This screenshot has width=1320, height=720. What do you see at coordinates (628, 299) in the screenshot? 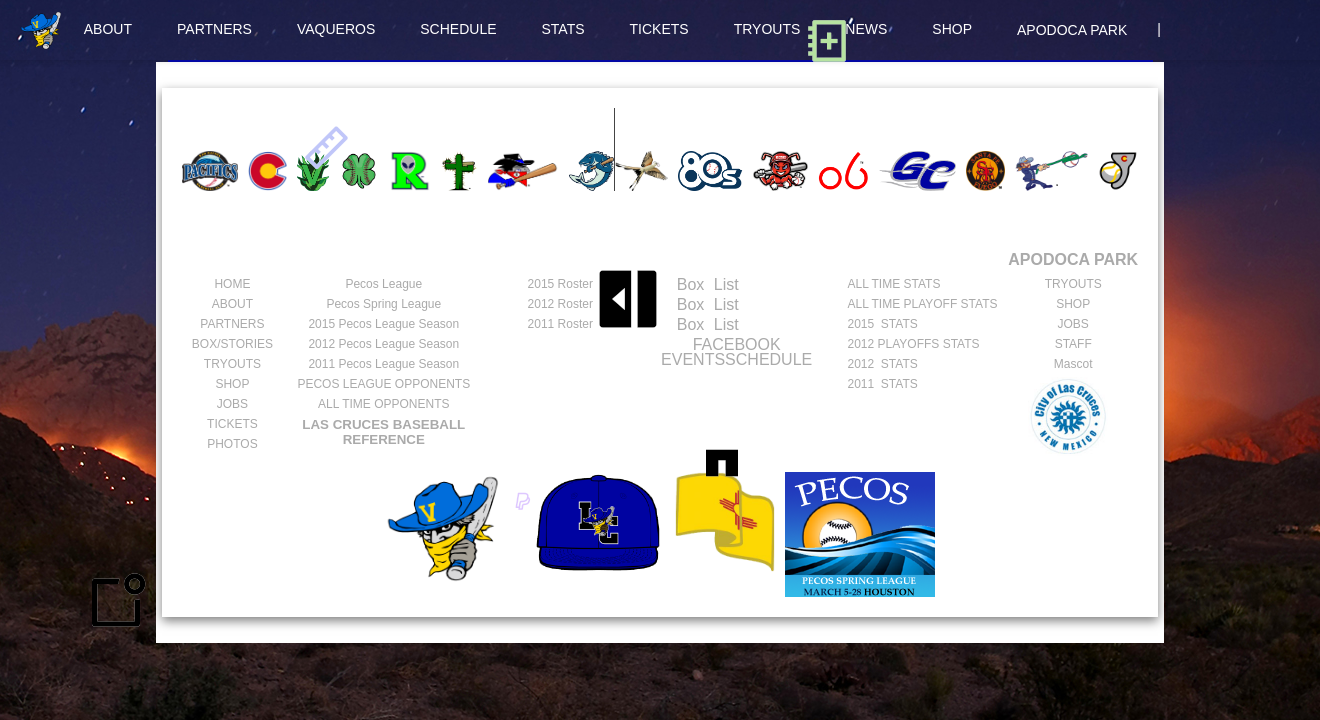
I see `collapse the sidebar panel` at bounding box center [628, 299].